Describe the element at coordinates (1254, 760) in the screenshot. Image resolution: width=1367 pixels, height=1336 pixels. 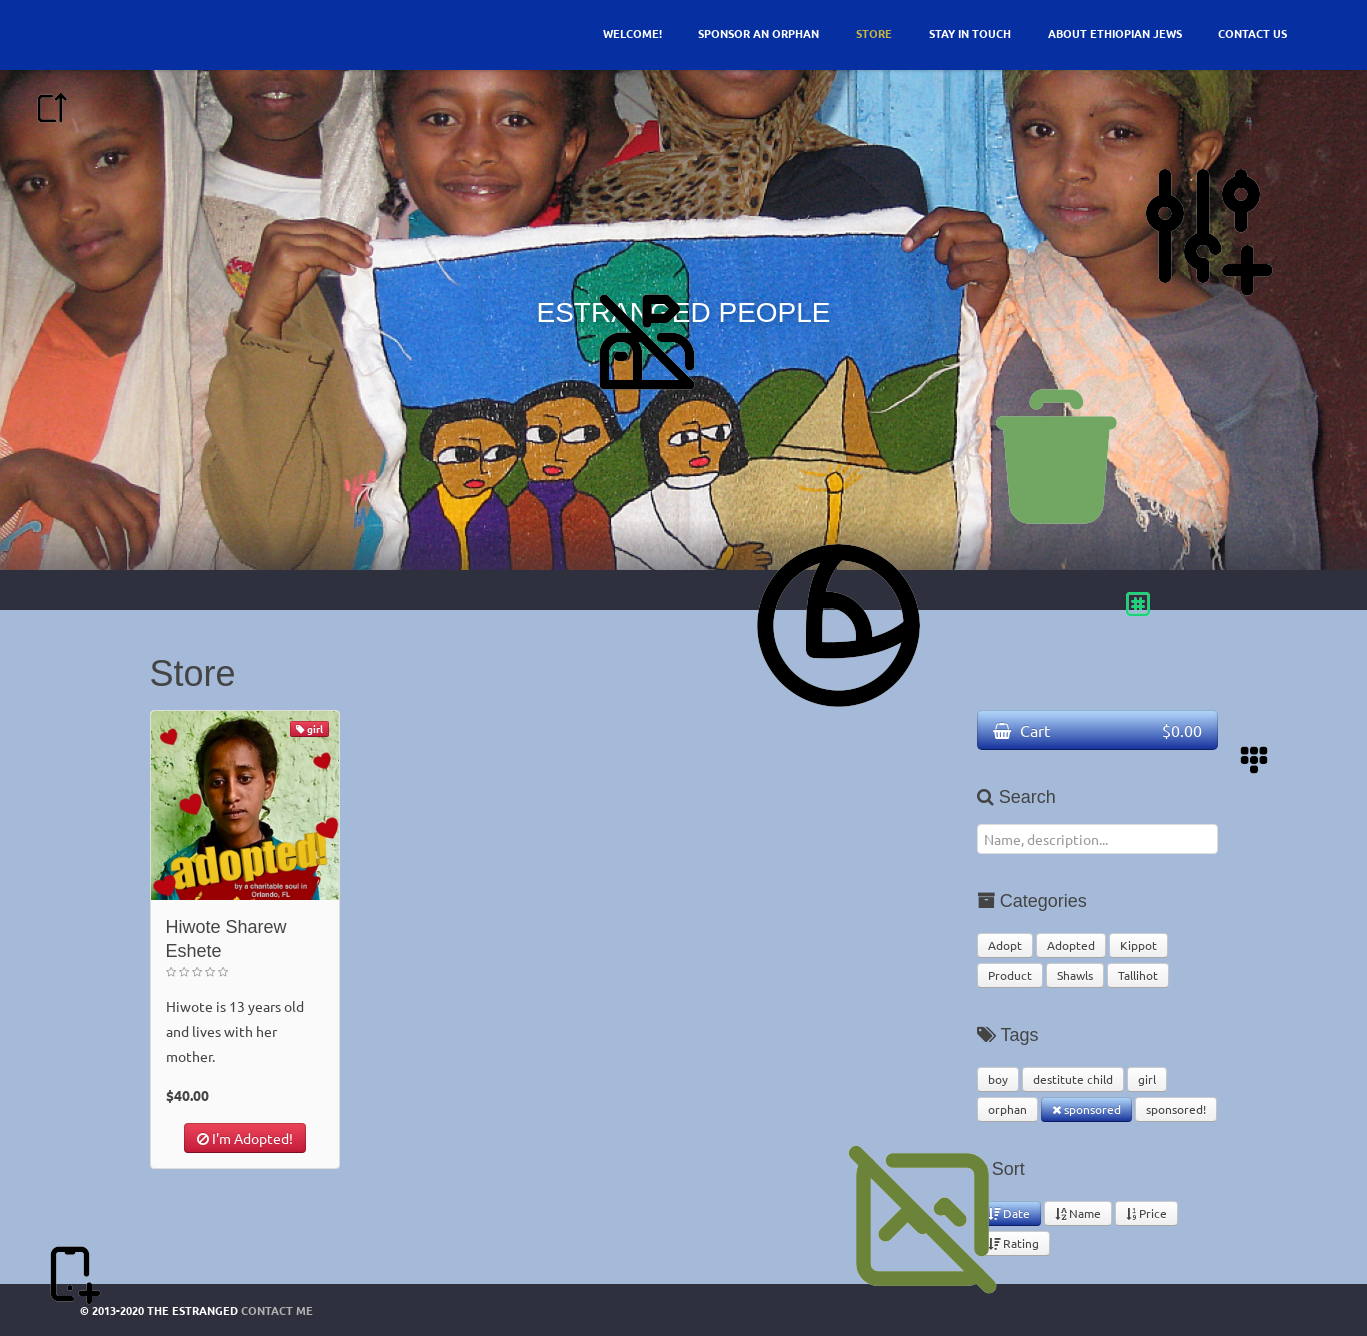
I see `open the phone dialpad` at that location.